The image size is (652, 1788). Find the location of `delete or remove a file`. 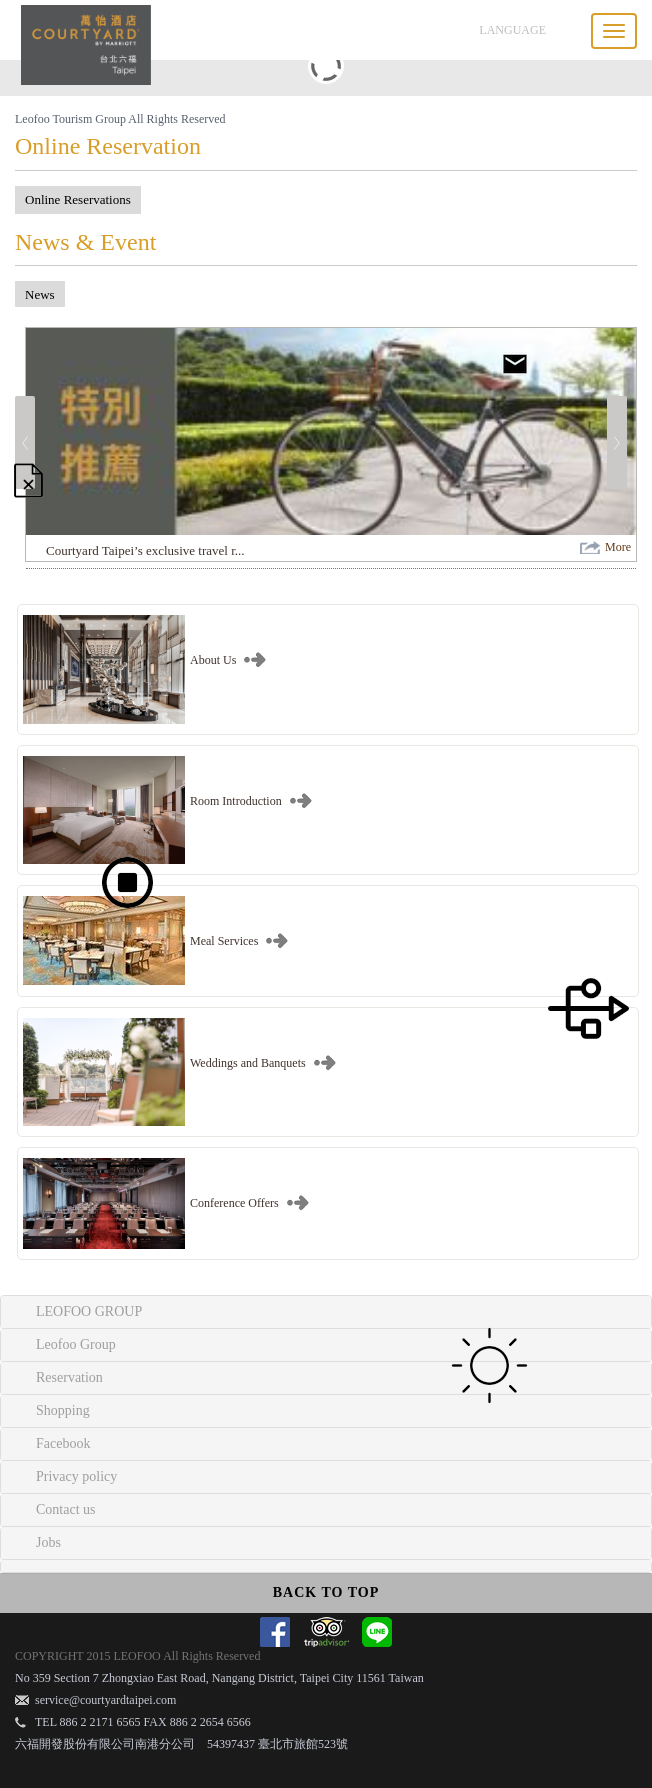

delete or remove a file is located at coordinates (28, 480).